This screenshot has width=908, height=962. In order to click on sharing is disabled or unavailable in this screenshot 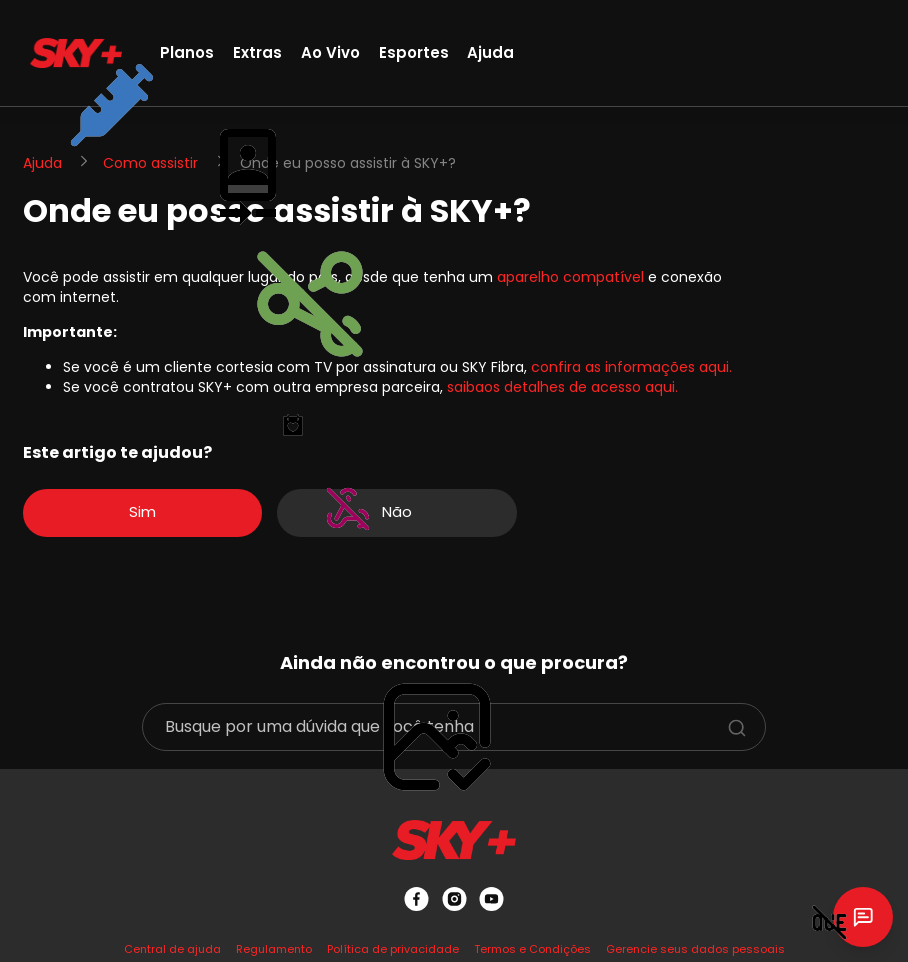, I will do `click(310, 304)`.